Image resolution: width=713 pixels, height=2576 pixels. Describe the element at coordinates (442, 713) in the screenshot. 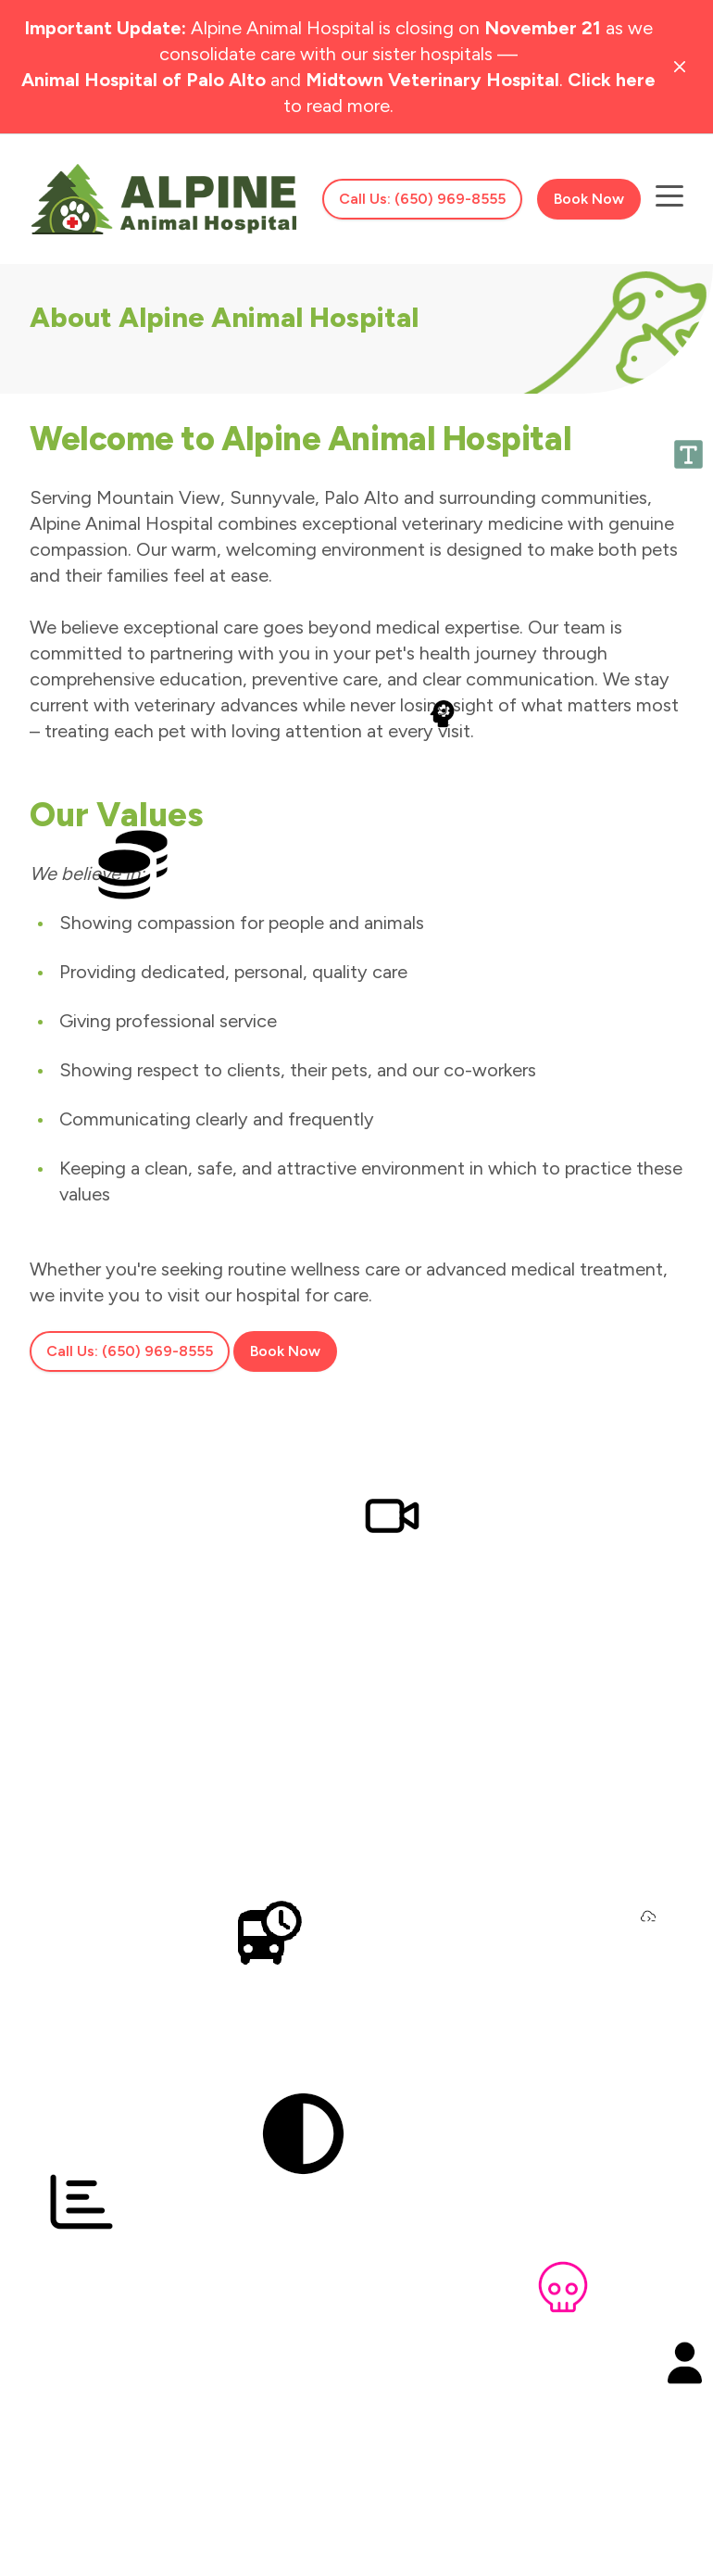

I see `access mental health or mindfulness features` at that location.